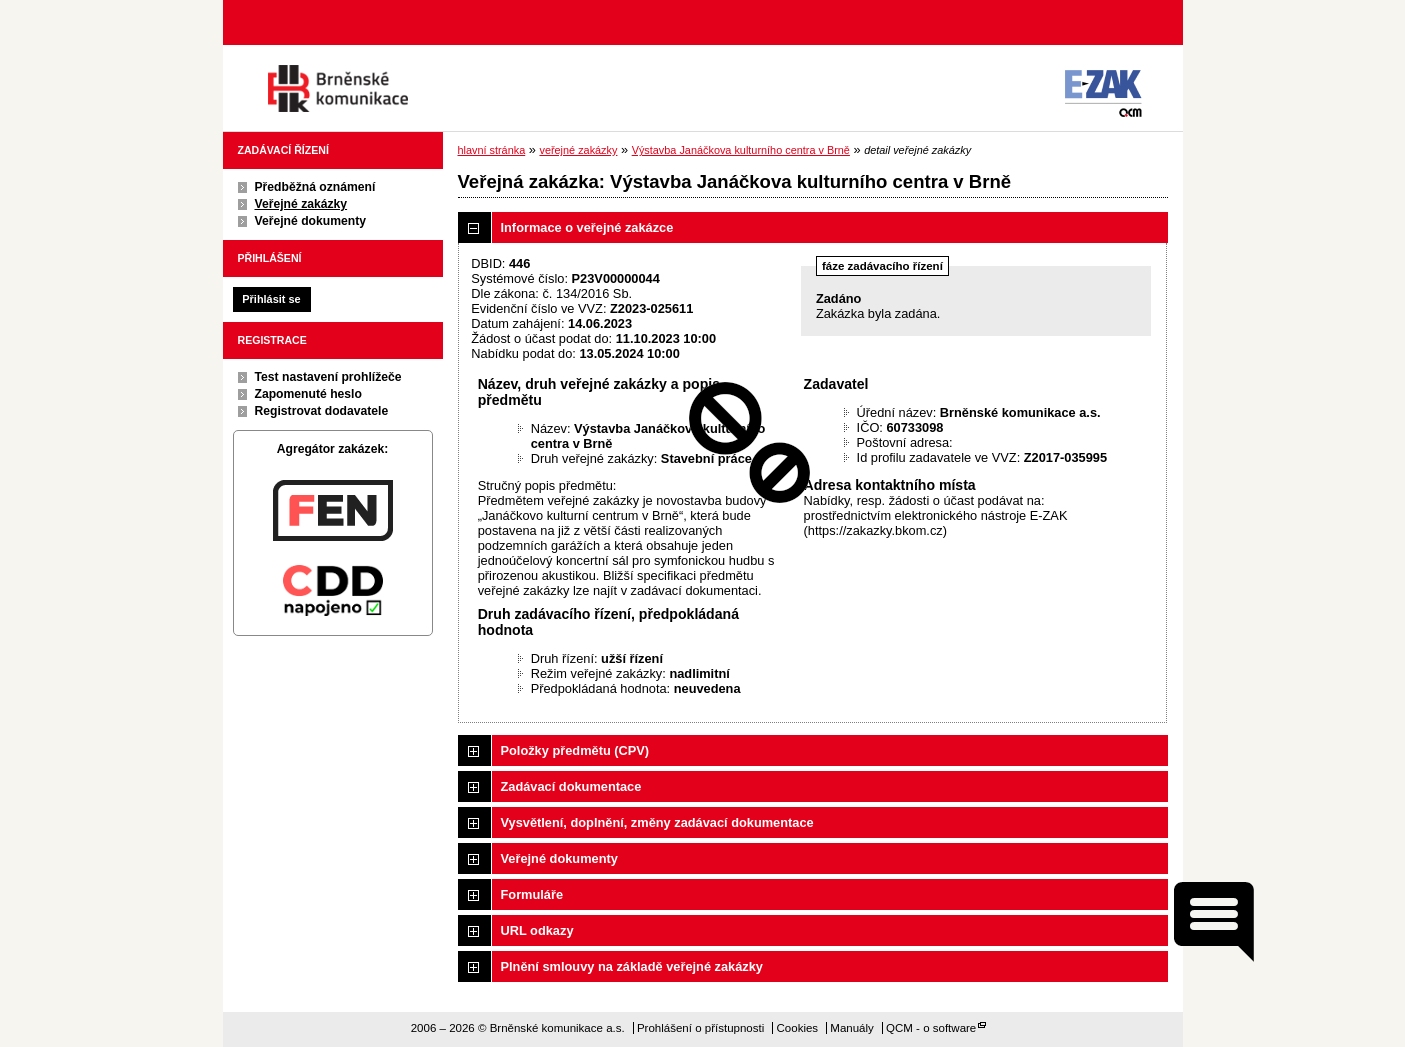  Describe the element at coordinates (749, 442) in the screenshot. I see `access medication tracking or reminders` at that location.